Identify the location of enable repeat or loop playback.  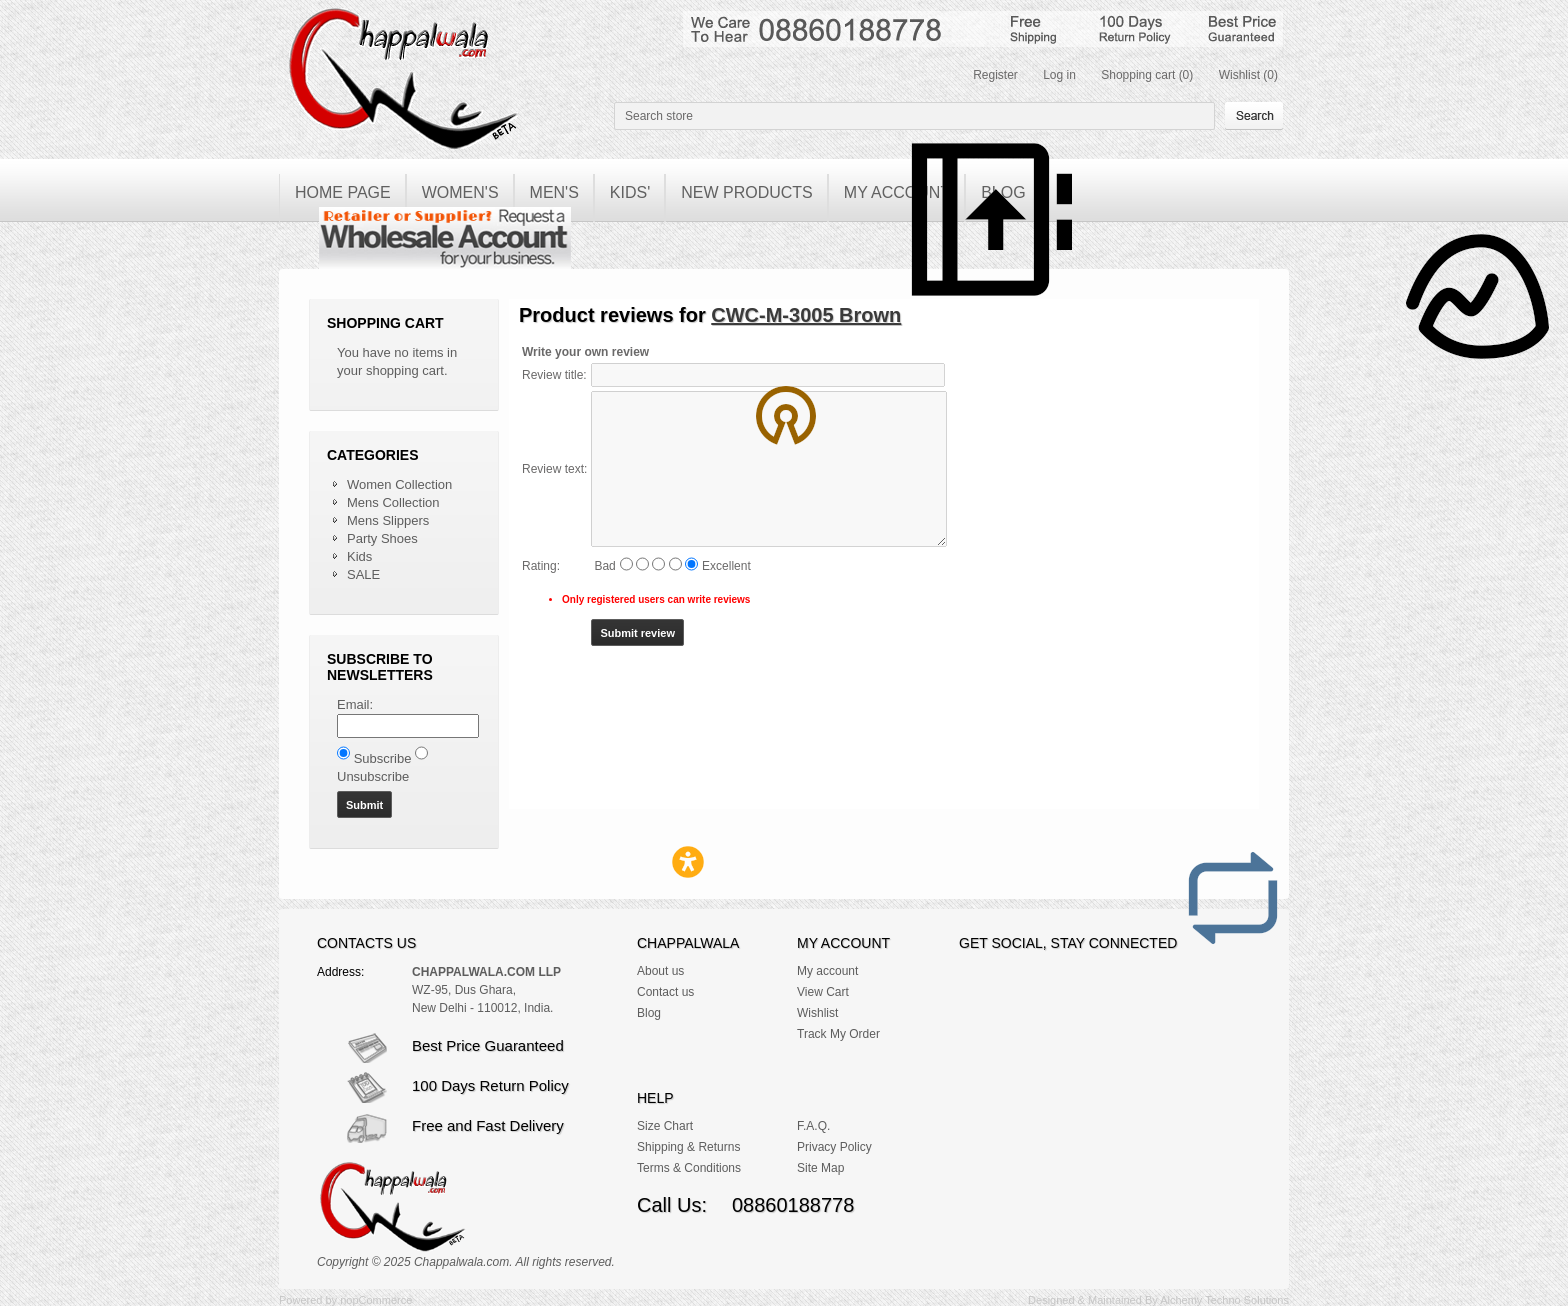
(1233, 898).